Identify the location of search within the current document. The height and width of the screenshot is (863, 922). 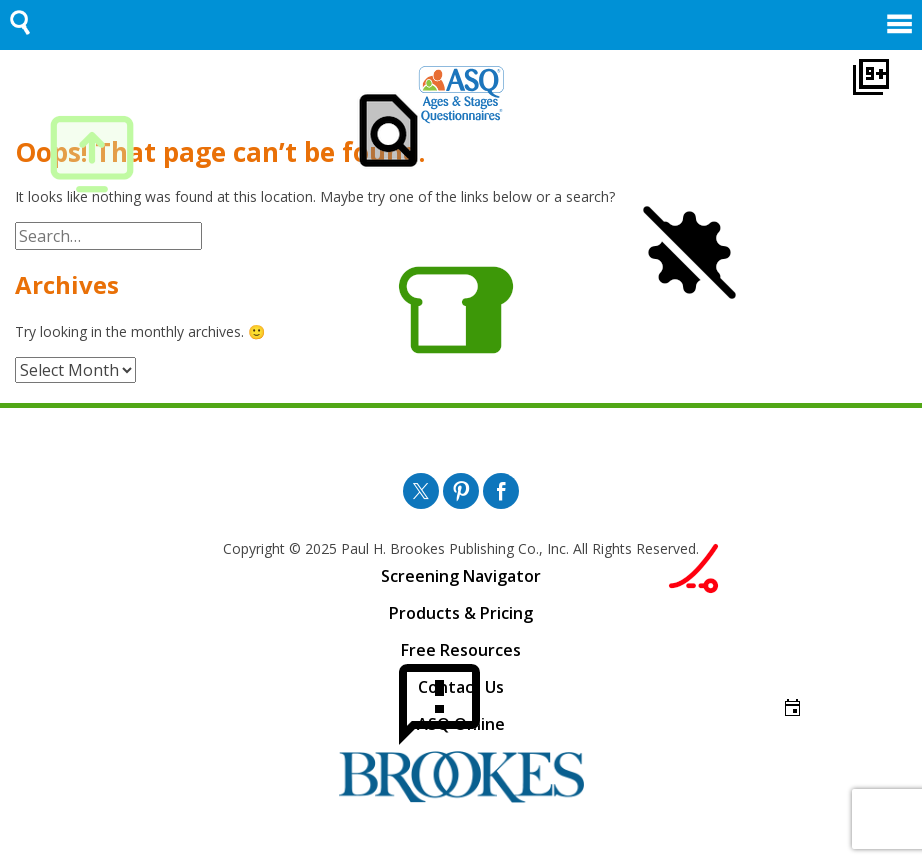
(388, 130).